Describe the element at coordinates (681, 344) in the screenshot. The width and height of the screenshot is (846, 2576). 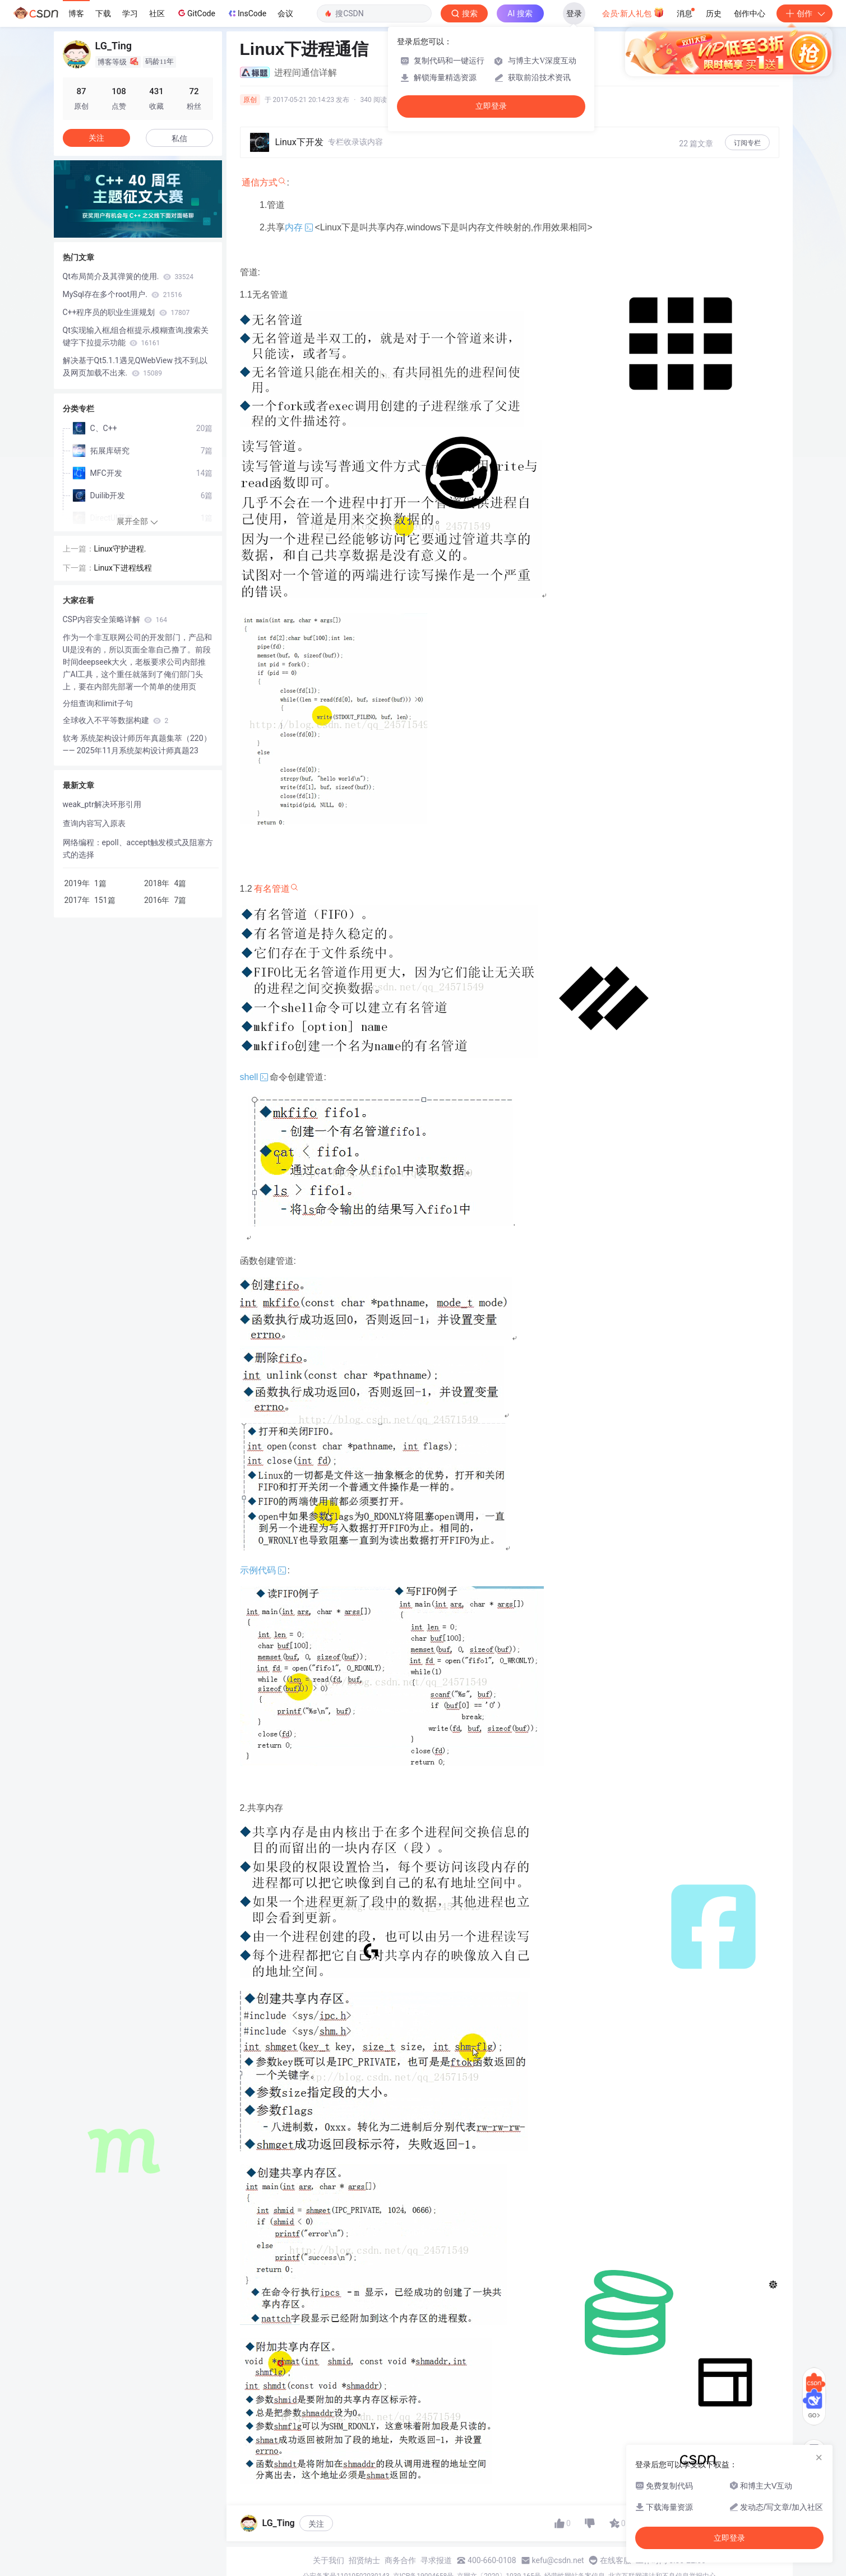
I see `switch to grid view layout` at that location.